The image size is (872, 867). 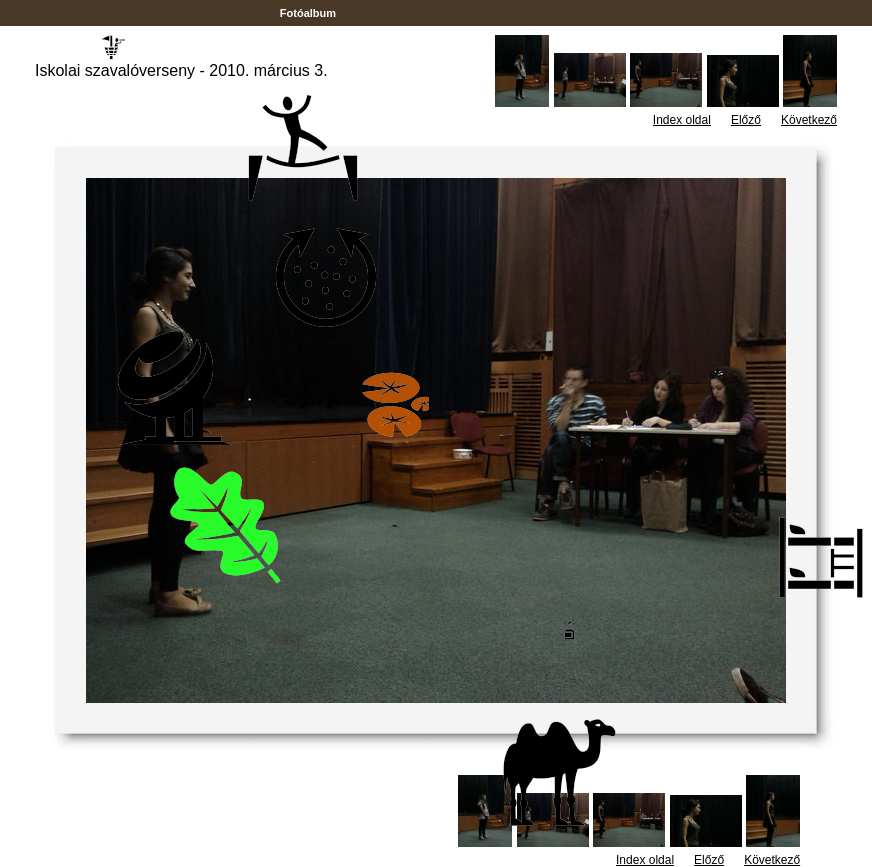 I want to click on select camel as your game character or avatar, so click(x=559, y=772).